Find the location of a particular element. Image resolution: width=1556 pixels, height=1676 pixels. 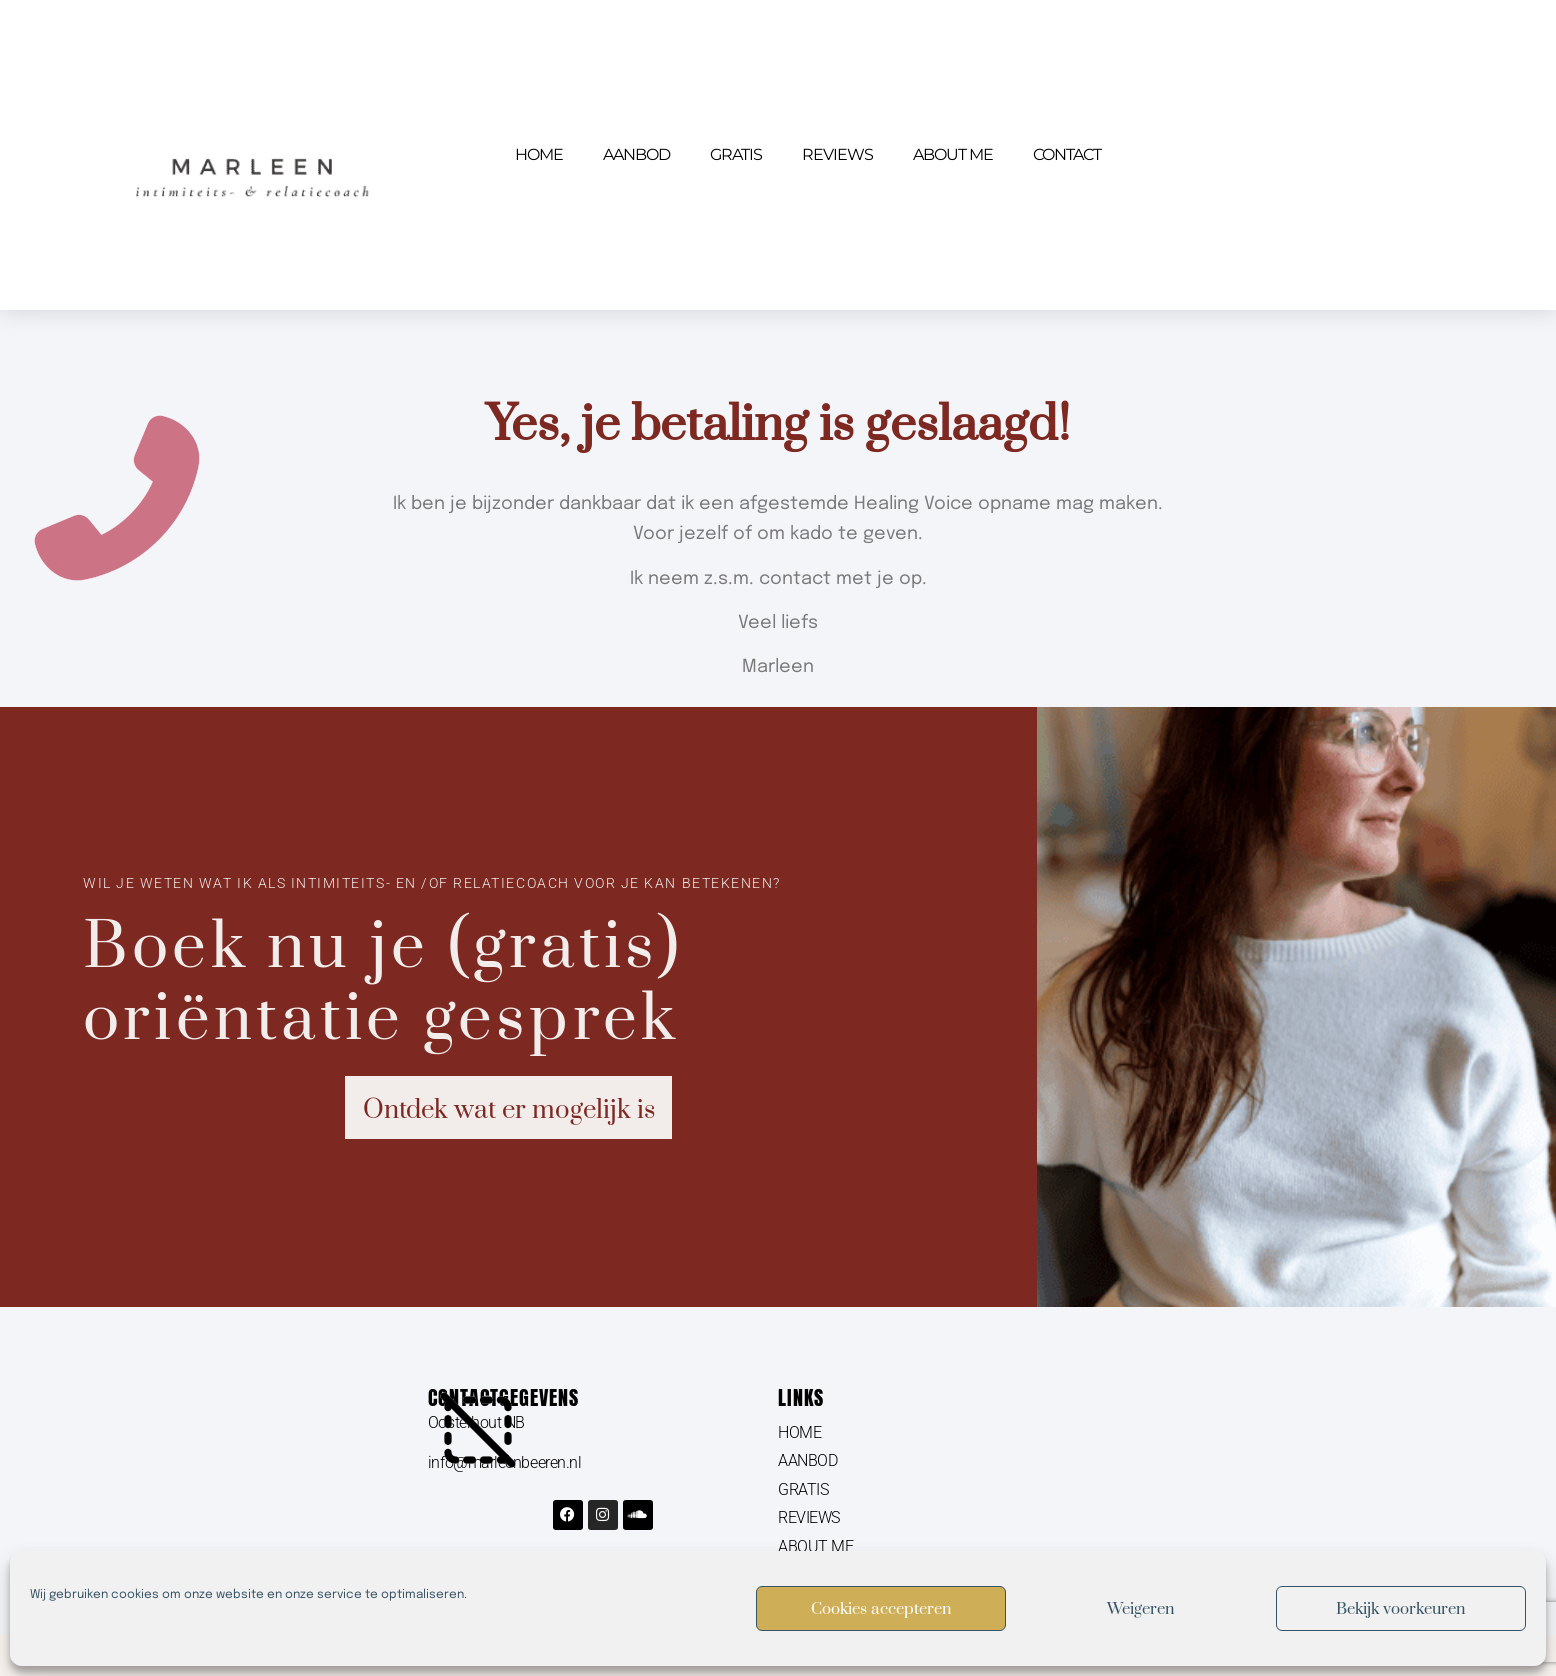

disable marquee selection tool is located at coordinates (478, 1430).